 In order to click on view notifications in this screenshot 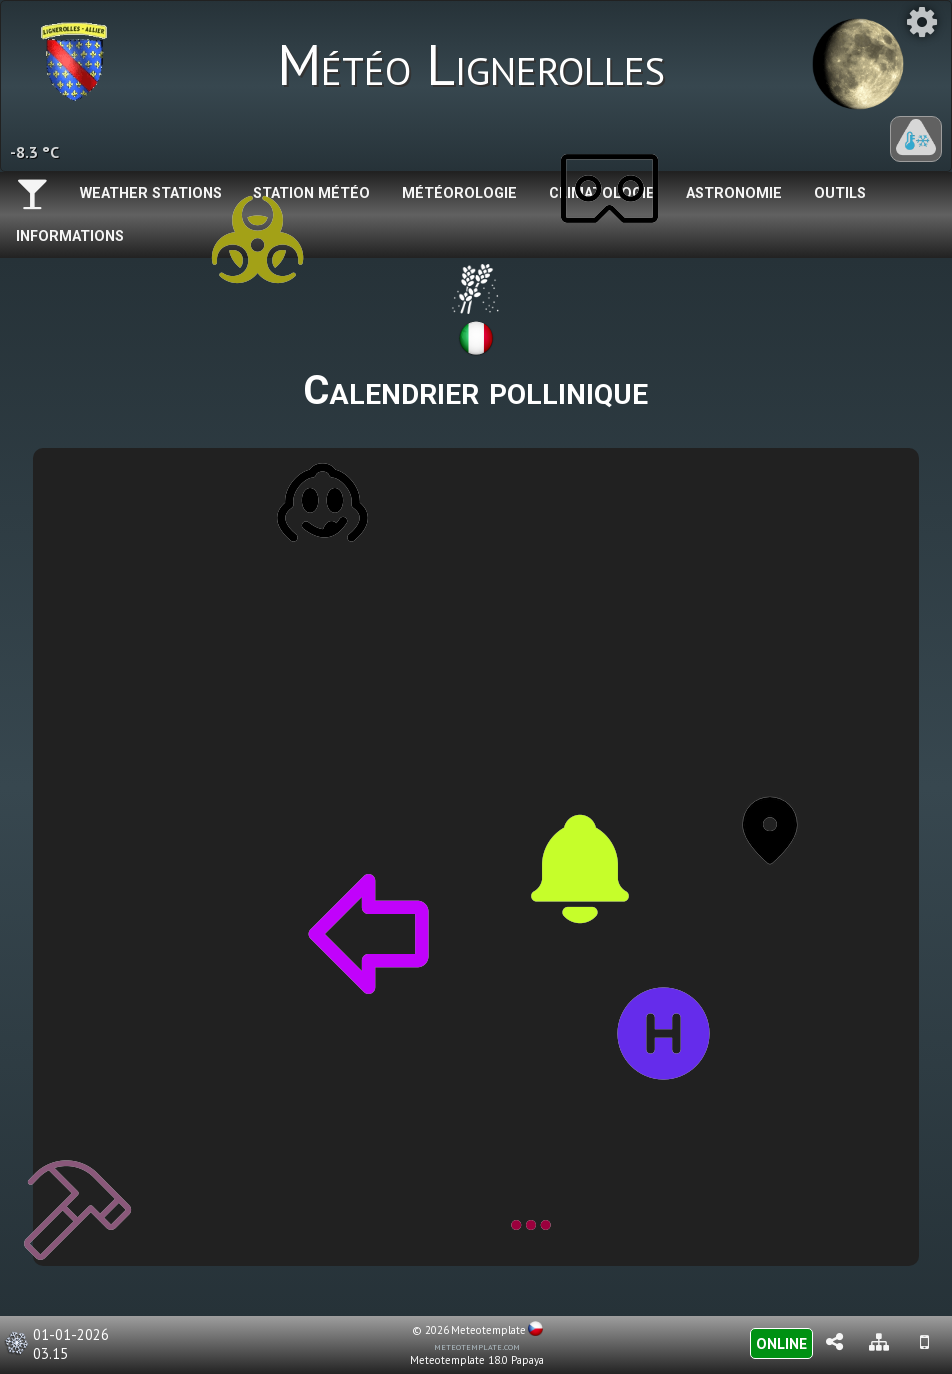, I will do `click(580, 869)`.